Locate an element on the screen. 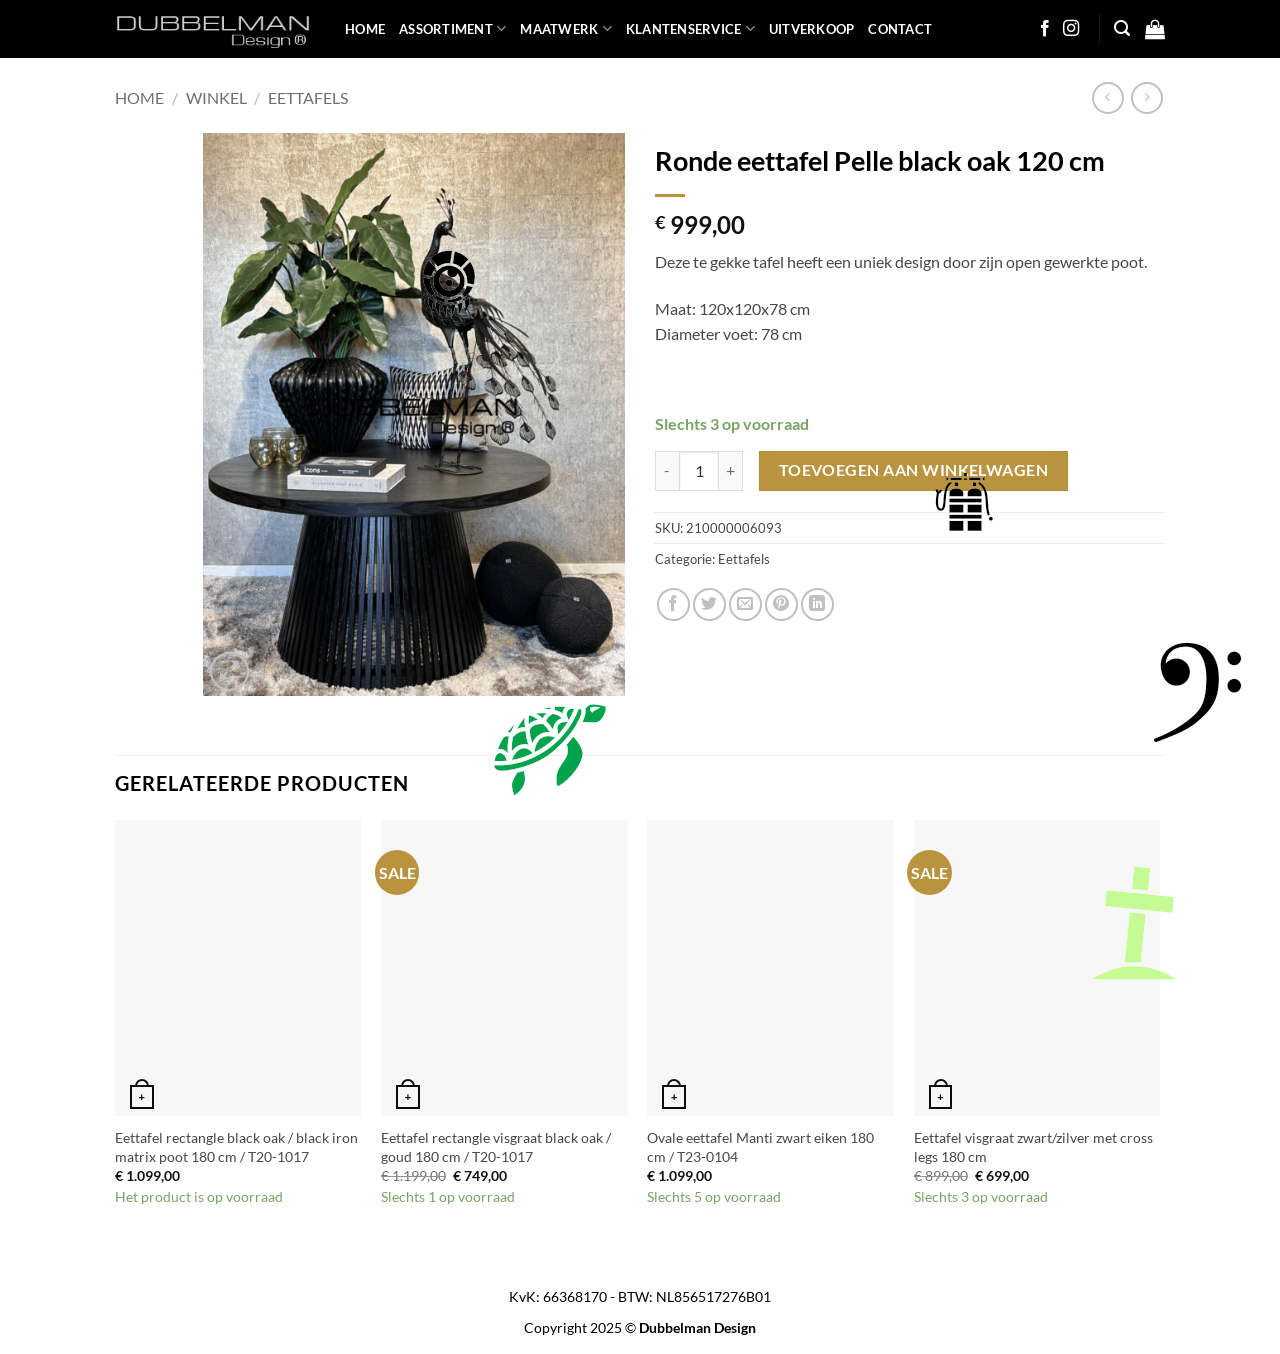  indicates a cemetery or graveyard location is located at coordinates (1134, 923).